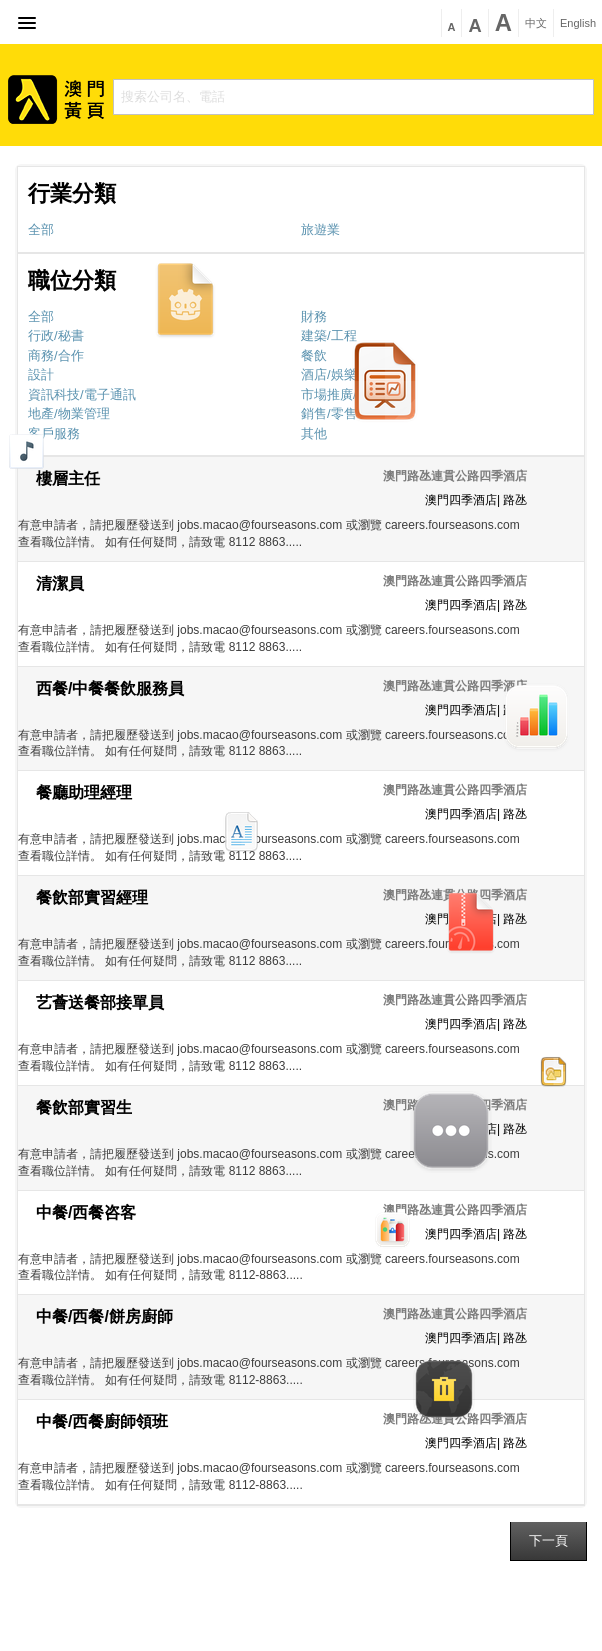 This screenshot has width=602, height=1651. What do you see at coordinates (451, 1132) in the screenshot?
I see `access other or miscellaneous preferences` at bounding box center [451, 1132].